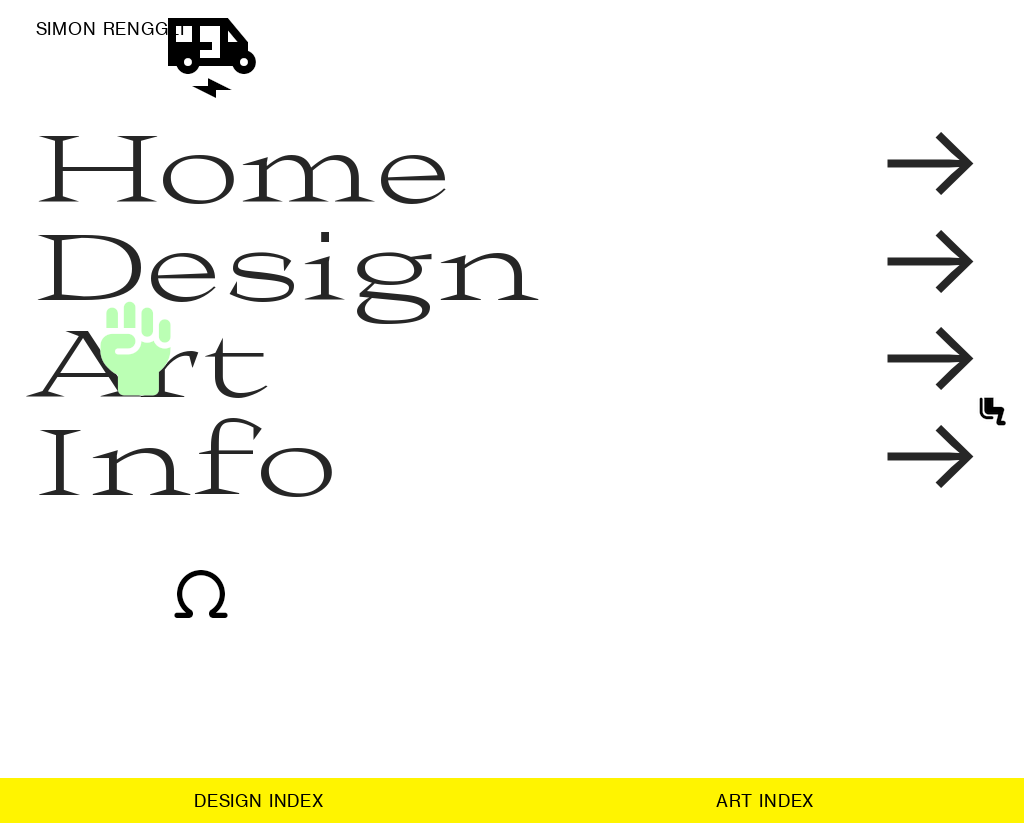  What do you see at coordinates (212, 54) in the screenshot?
I see `select electric rickshaw as transport option` at bounding box center [212, 54].